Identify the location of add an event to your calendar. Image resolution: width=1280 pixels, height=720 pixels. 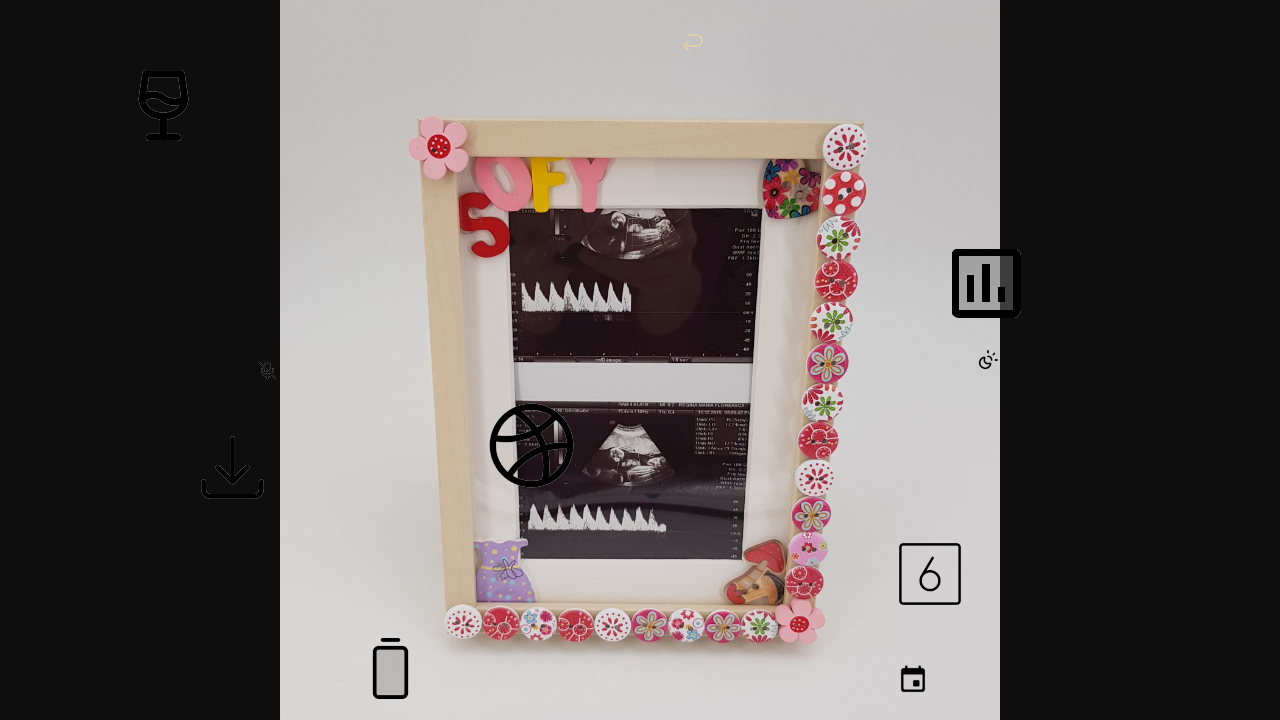
(913, 680).